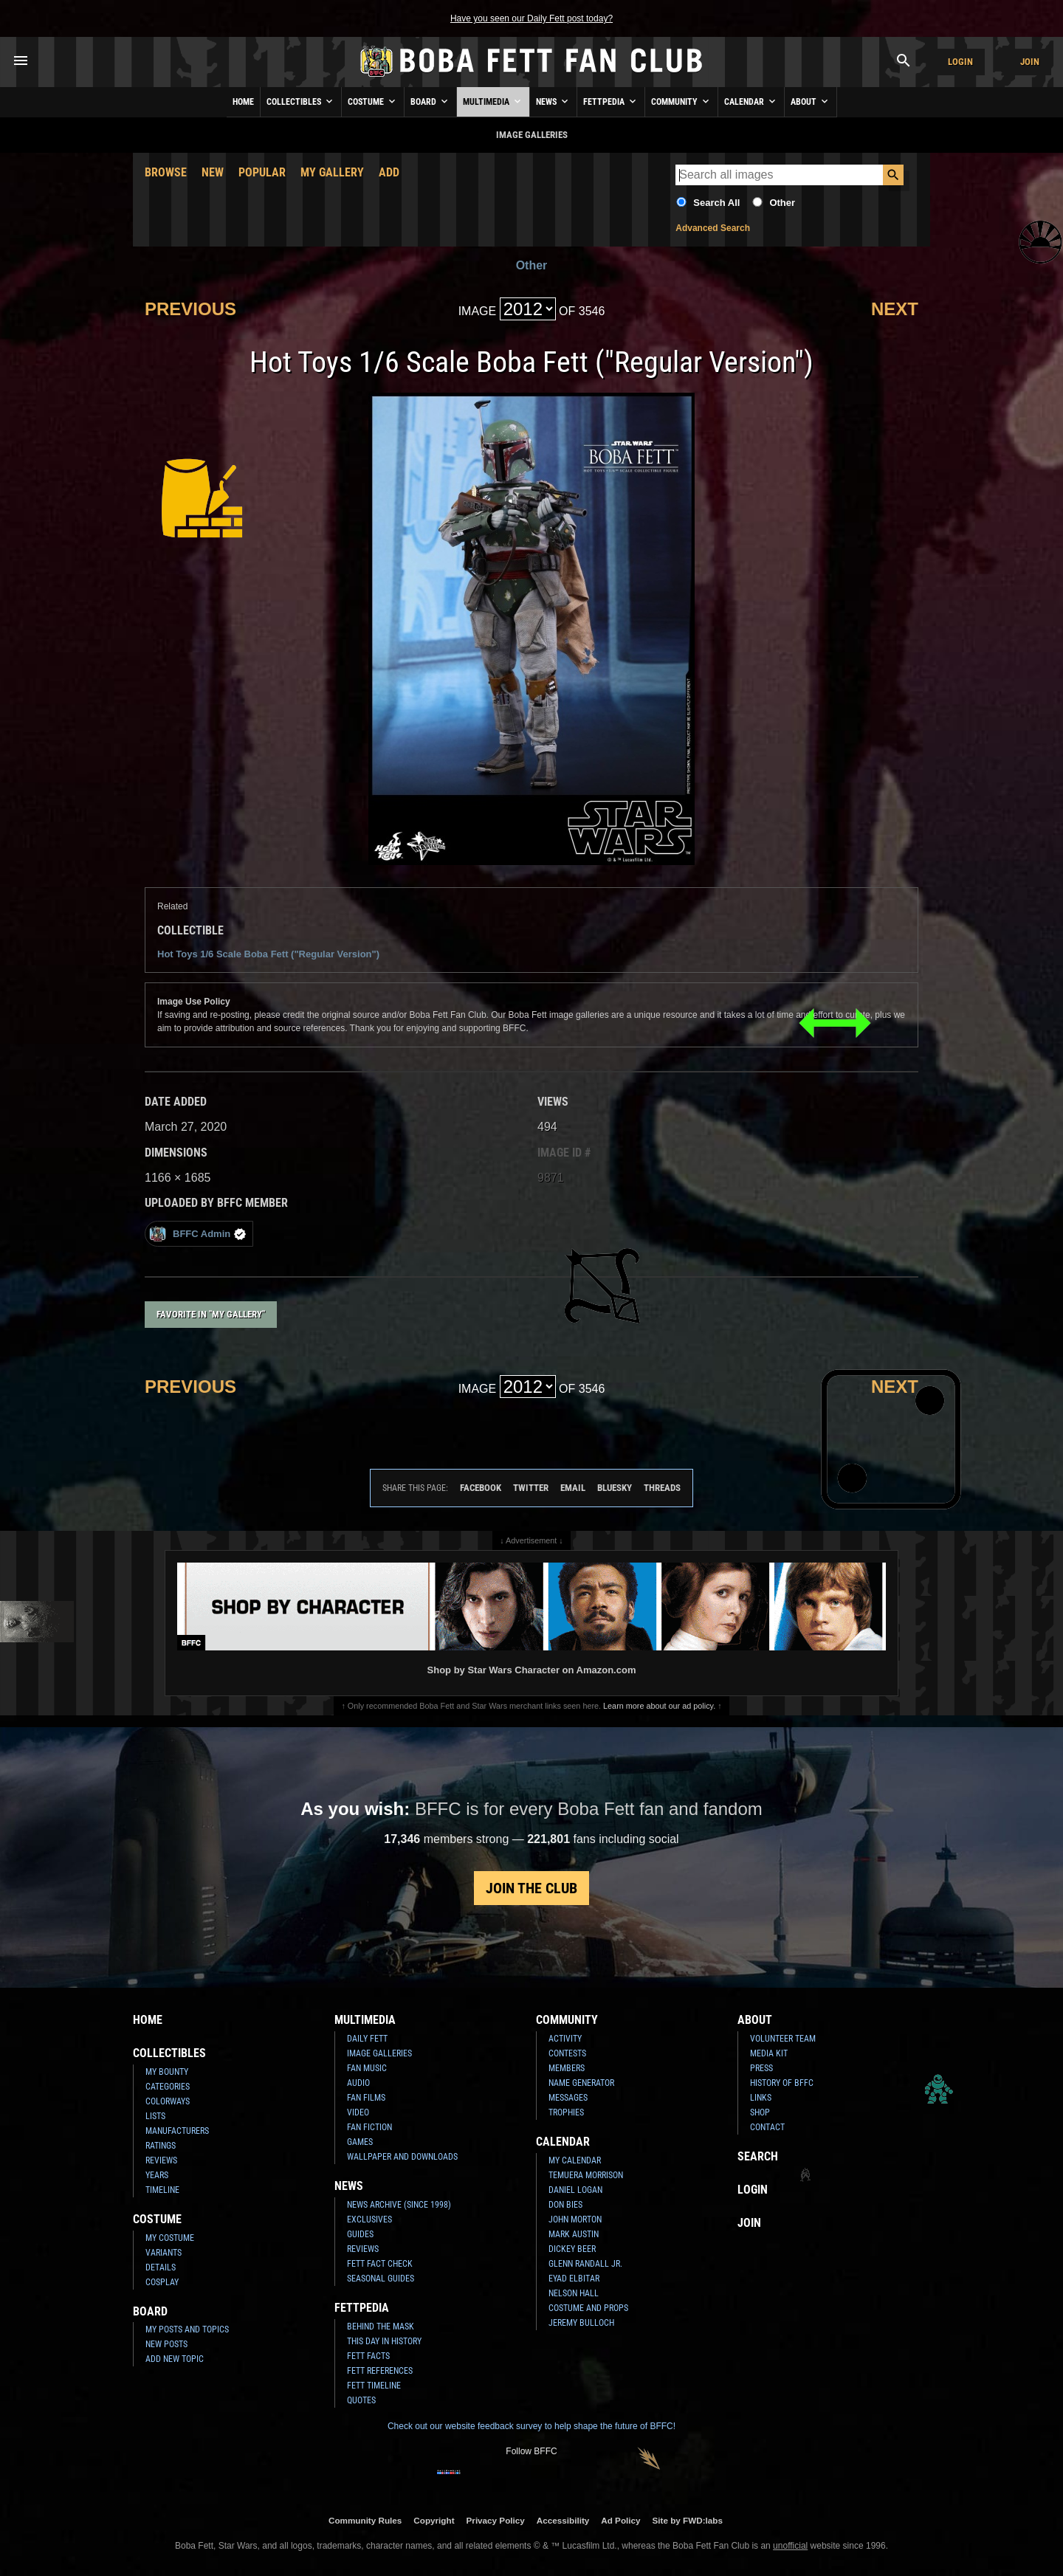 Image resolution: width=1063 pixels, height=2576 pixels. Describe the element at coordinates (602, 1286) in the screenshot. I see `select bow and arrow weapon` at that location.